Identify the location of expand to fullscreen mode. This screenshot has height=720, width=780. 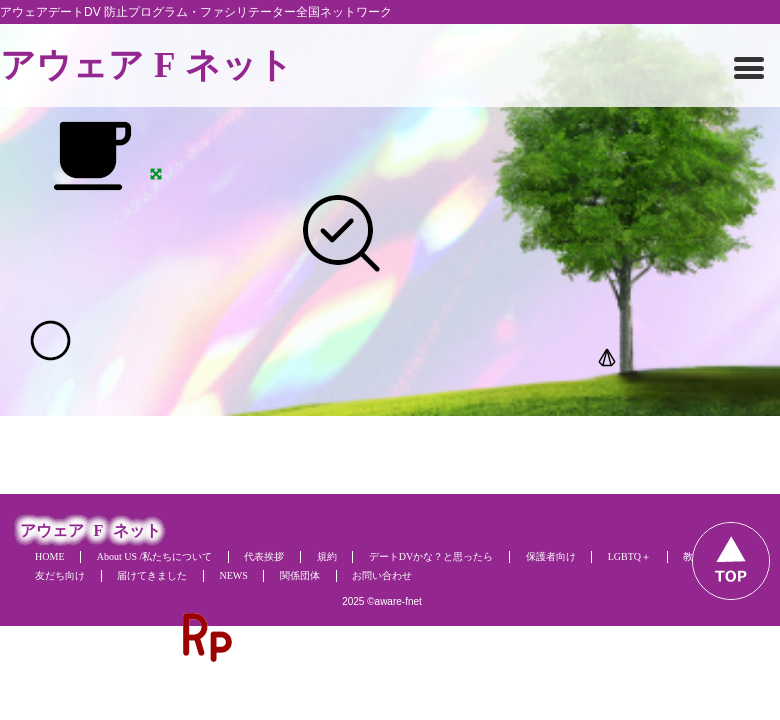
(156, 174).